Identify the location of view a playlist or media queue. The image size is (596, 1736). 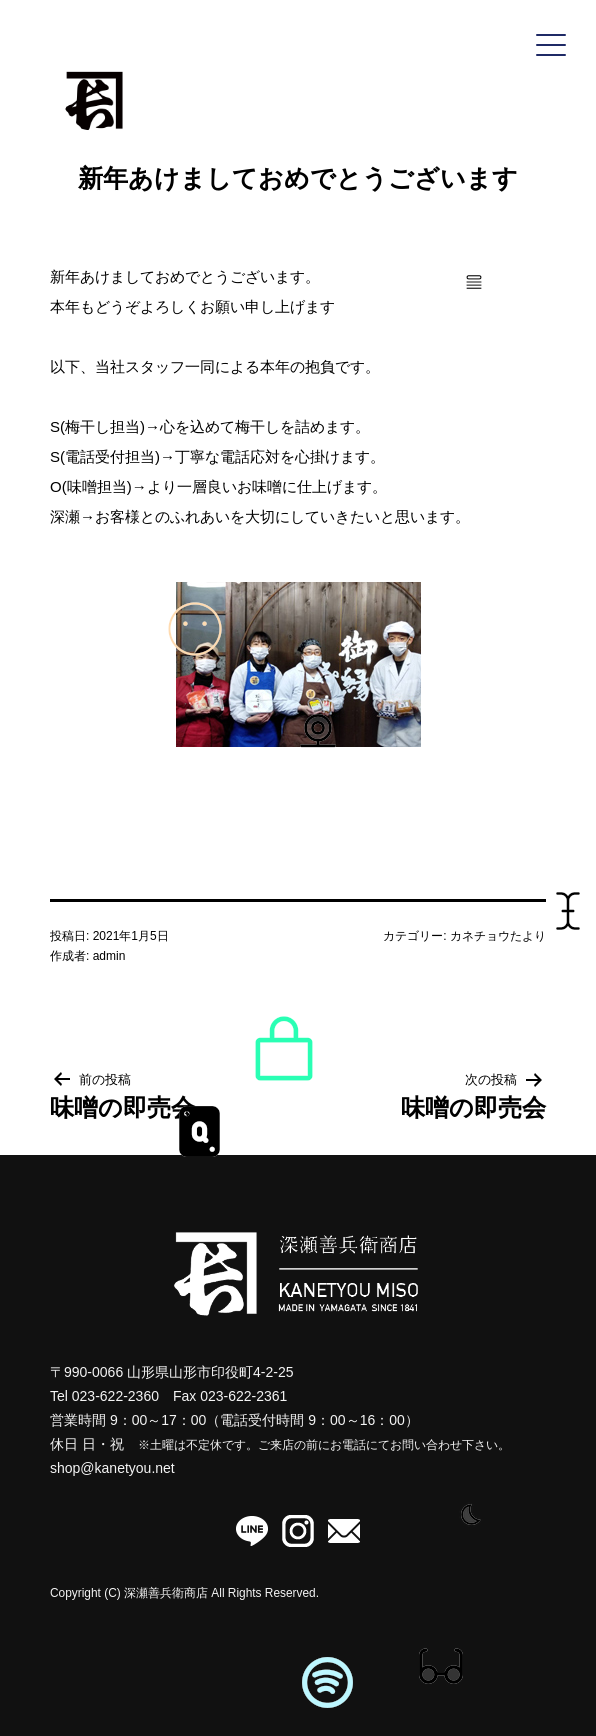
(474, 282).